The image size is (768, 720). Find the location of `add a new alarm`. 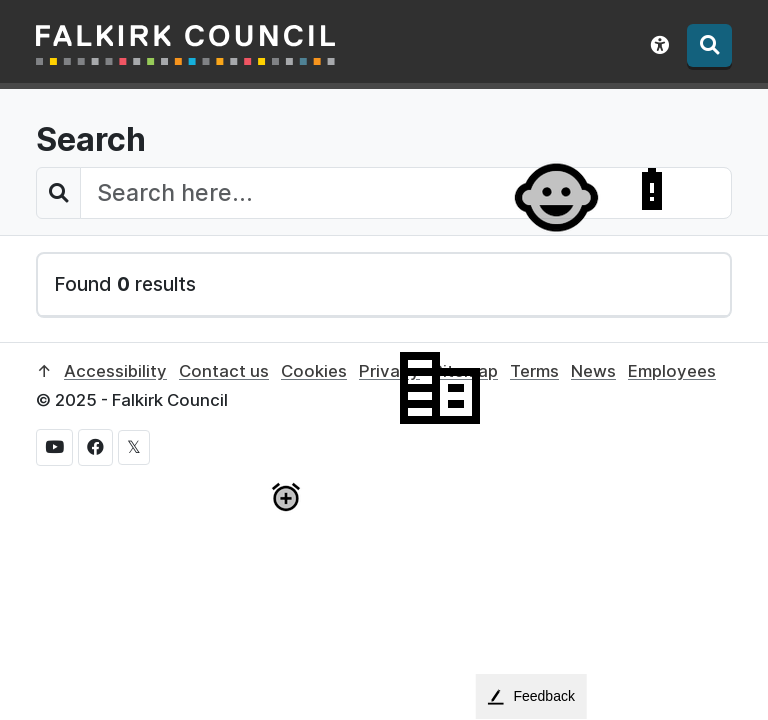

add a new alarm is located at coordinates (286, 497).